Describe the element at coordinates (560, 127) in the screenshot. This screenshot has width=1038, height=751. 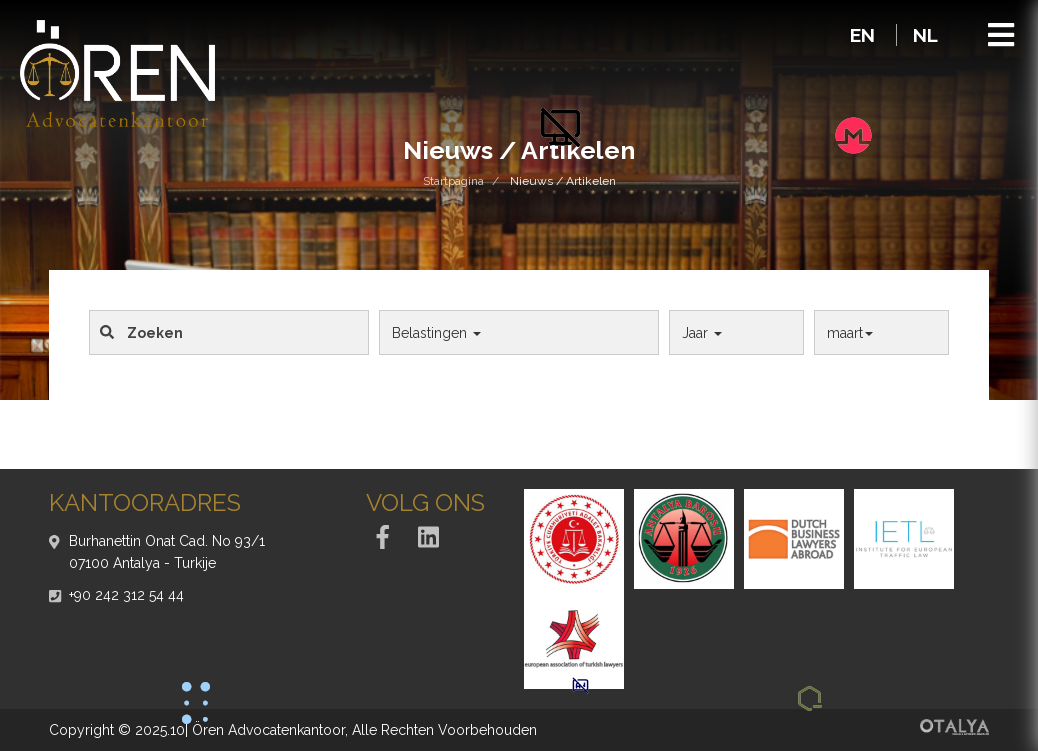
I see `desktop display is unavailable or disconnected` at that location.